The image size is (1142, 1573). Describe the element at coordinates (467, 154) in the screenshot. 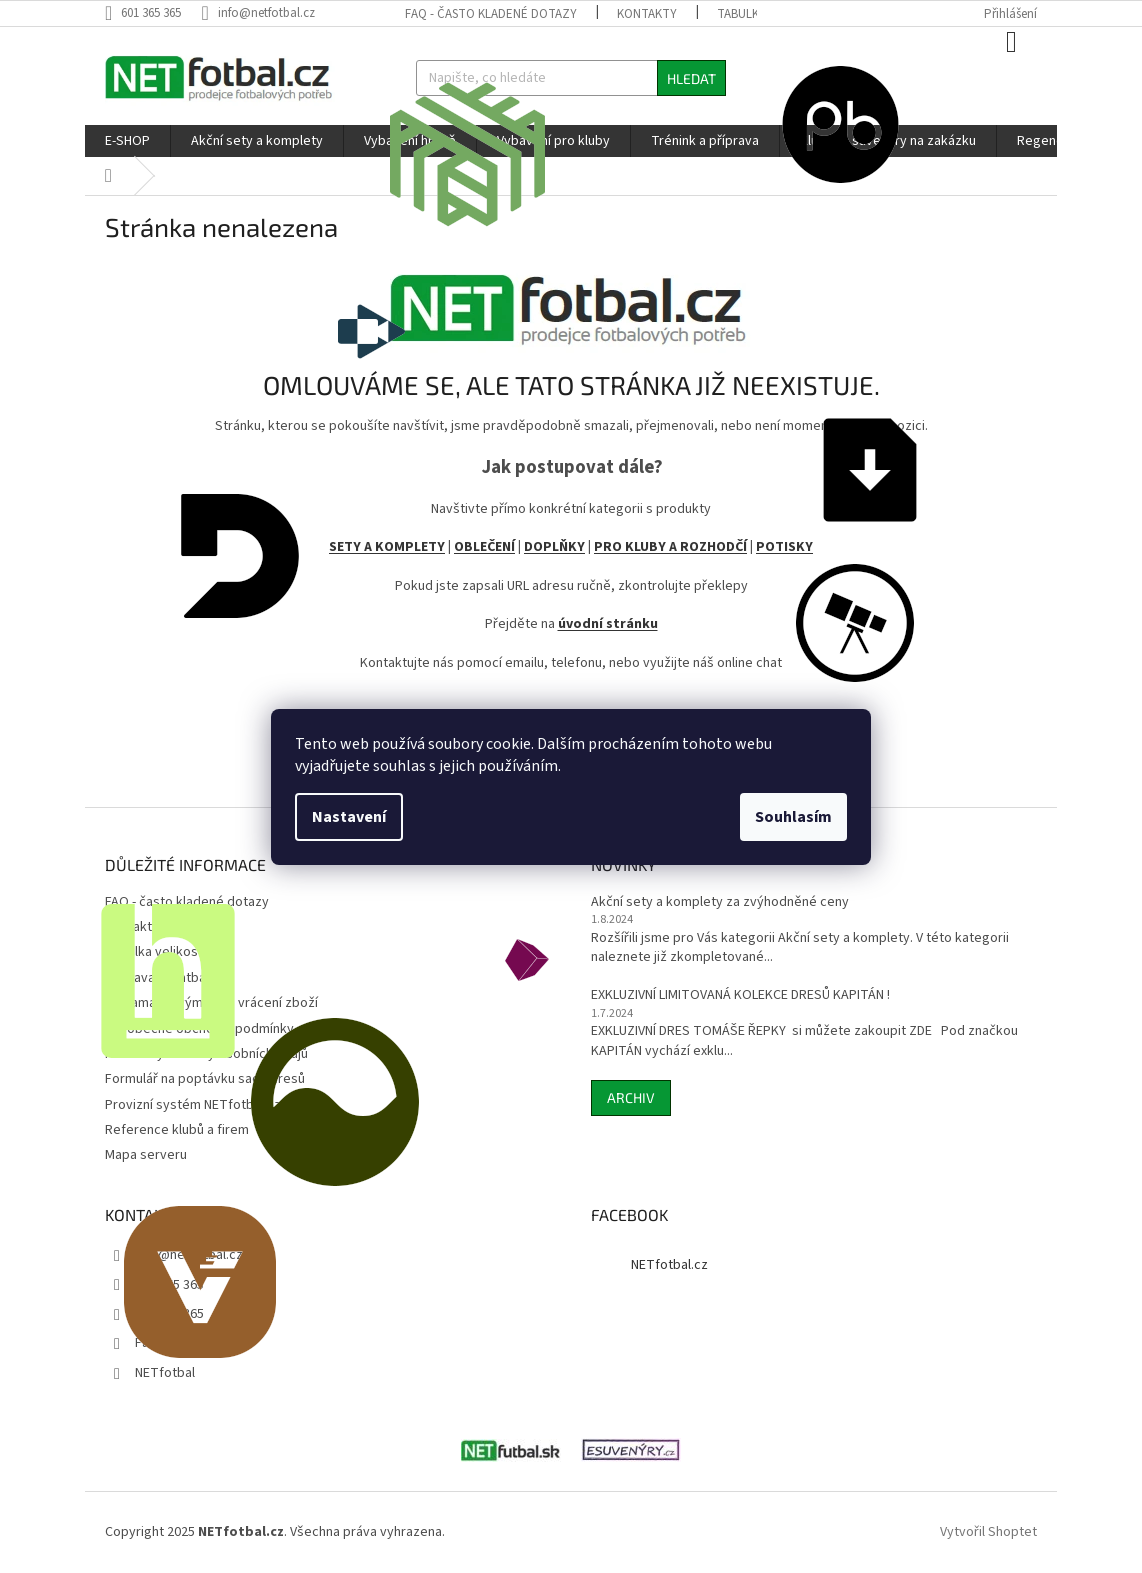

I see `linkerd service mesh platform logo` at that location.